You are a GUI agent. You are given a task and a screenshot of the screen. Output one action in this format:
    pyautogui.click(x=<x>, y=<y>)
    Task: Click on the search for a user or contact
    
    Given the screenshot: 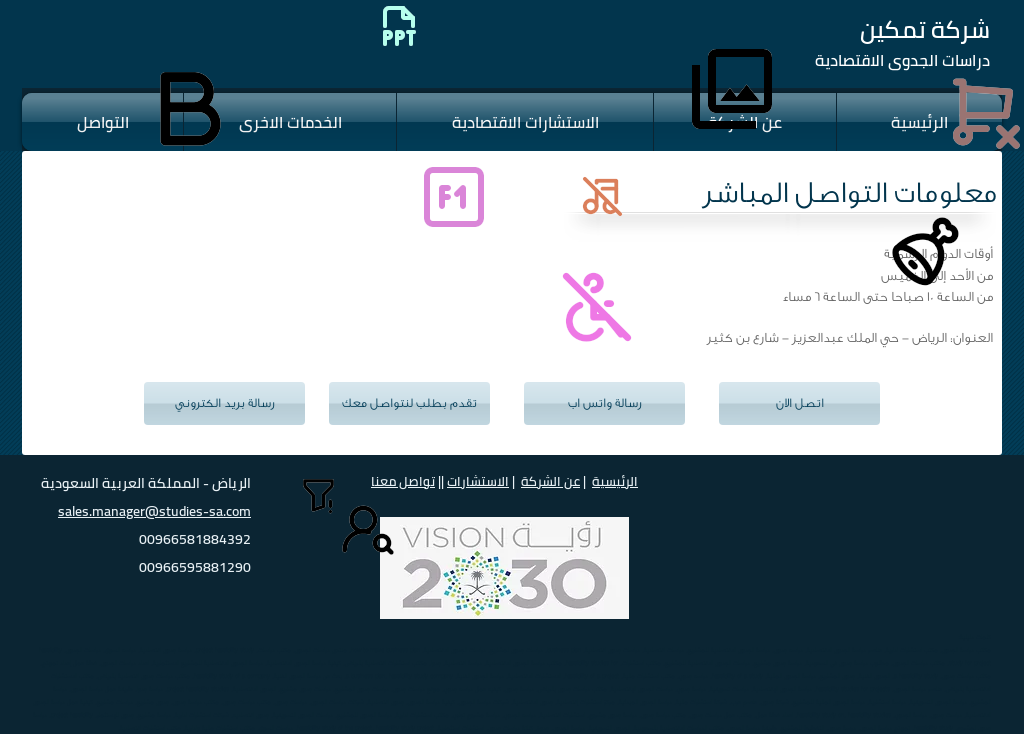 What is the action you would take?
    pyautogui.click(x=368, y=529)
    